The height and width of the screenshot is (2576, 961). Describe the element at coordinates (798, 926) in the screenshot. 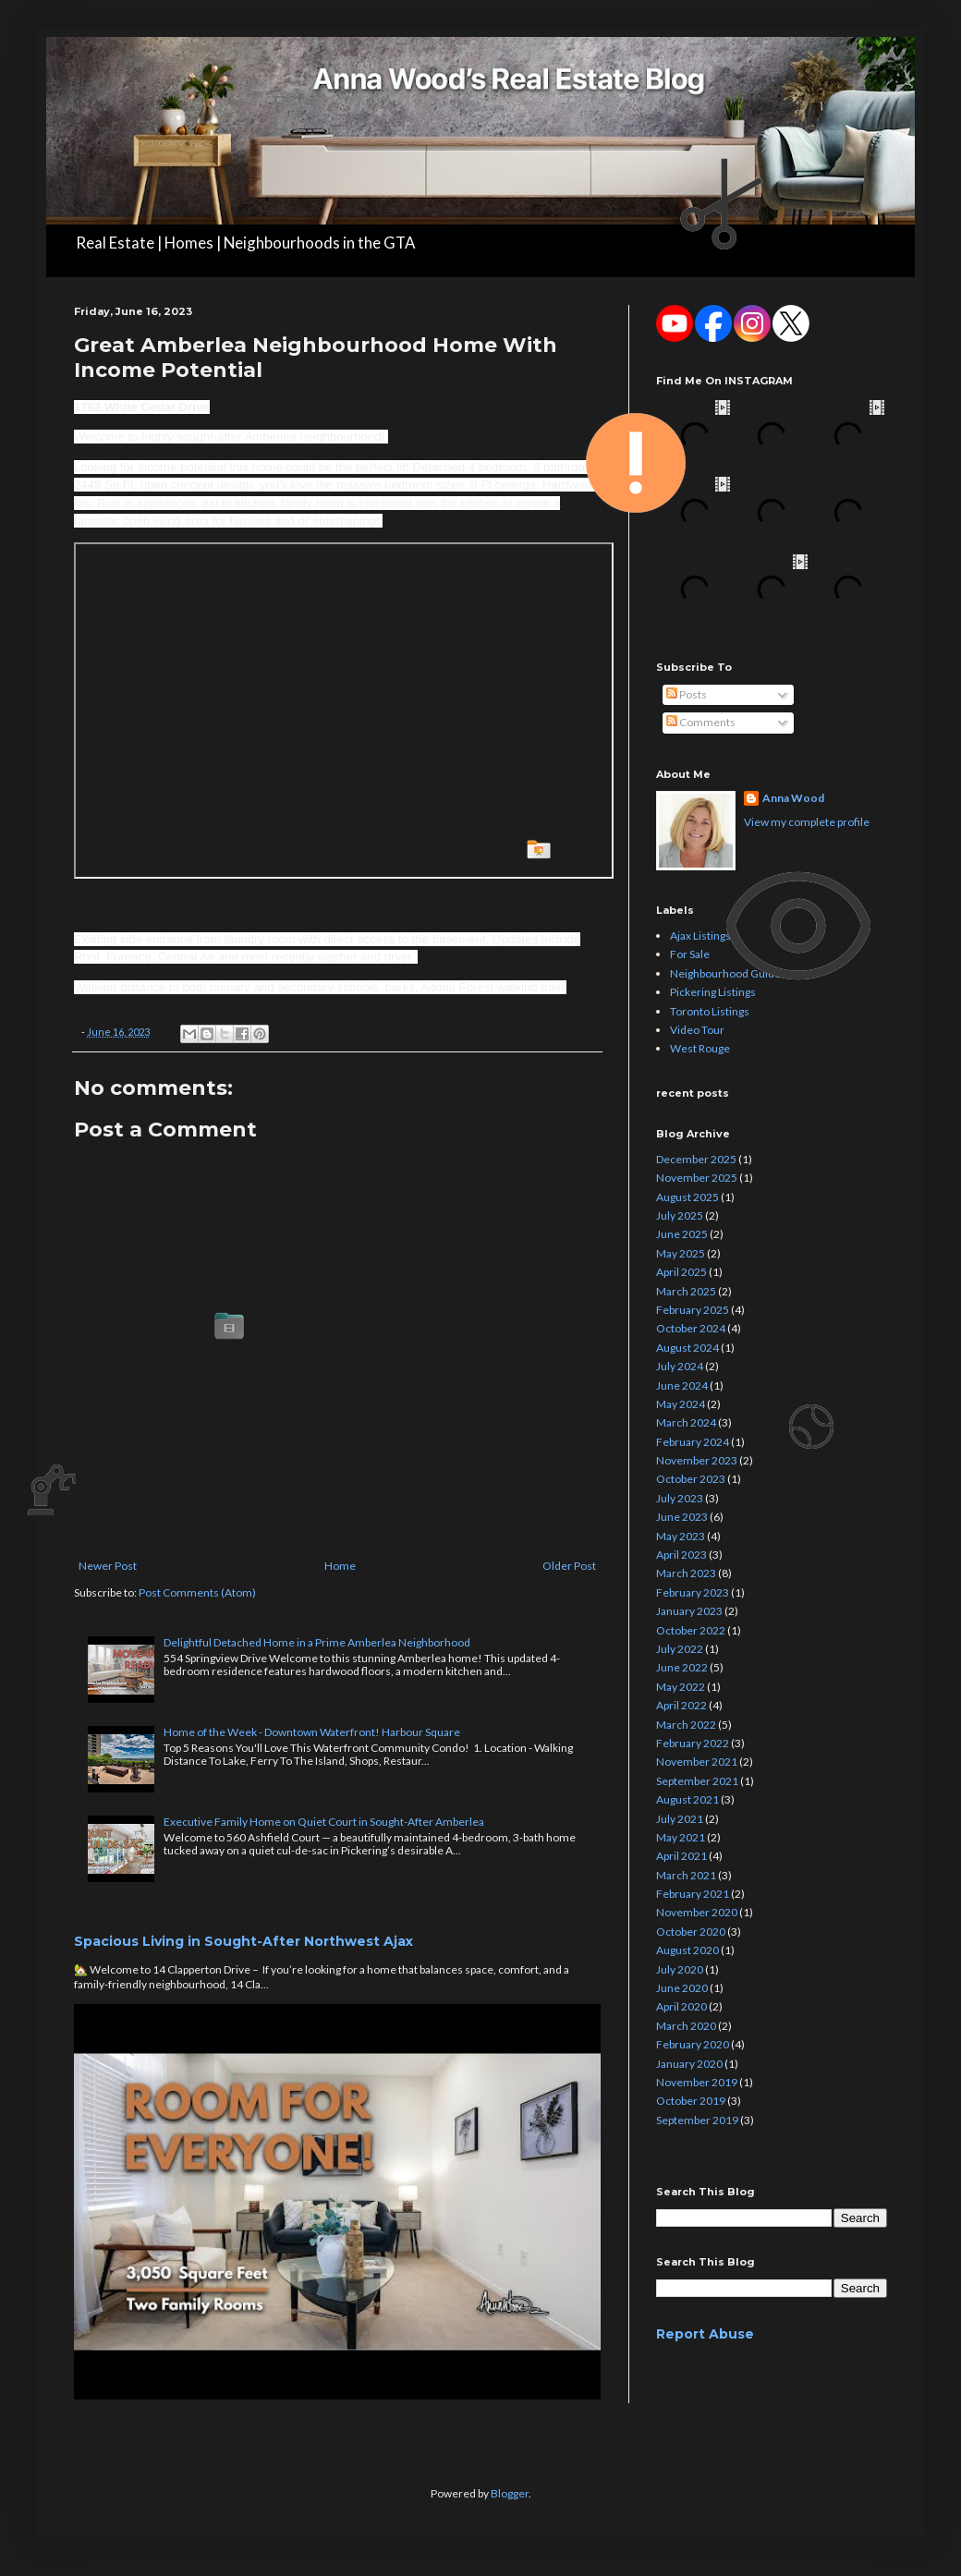

I see `access visibility or display settings` at that location.